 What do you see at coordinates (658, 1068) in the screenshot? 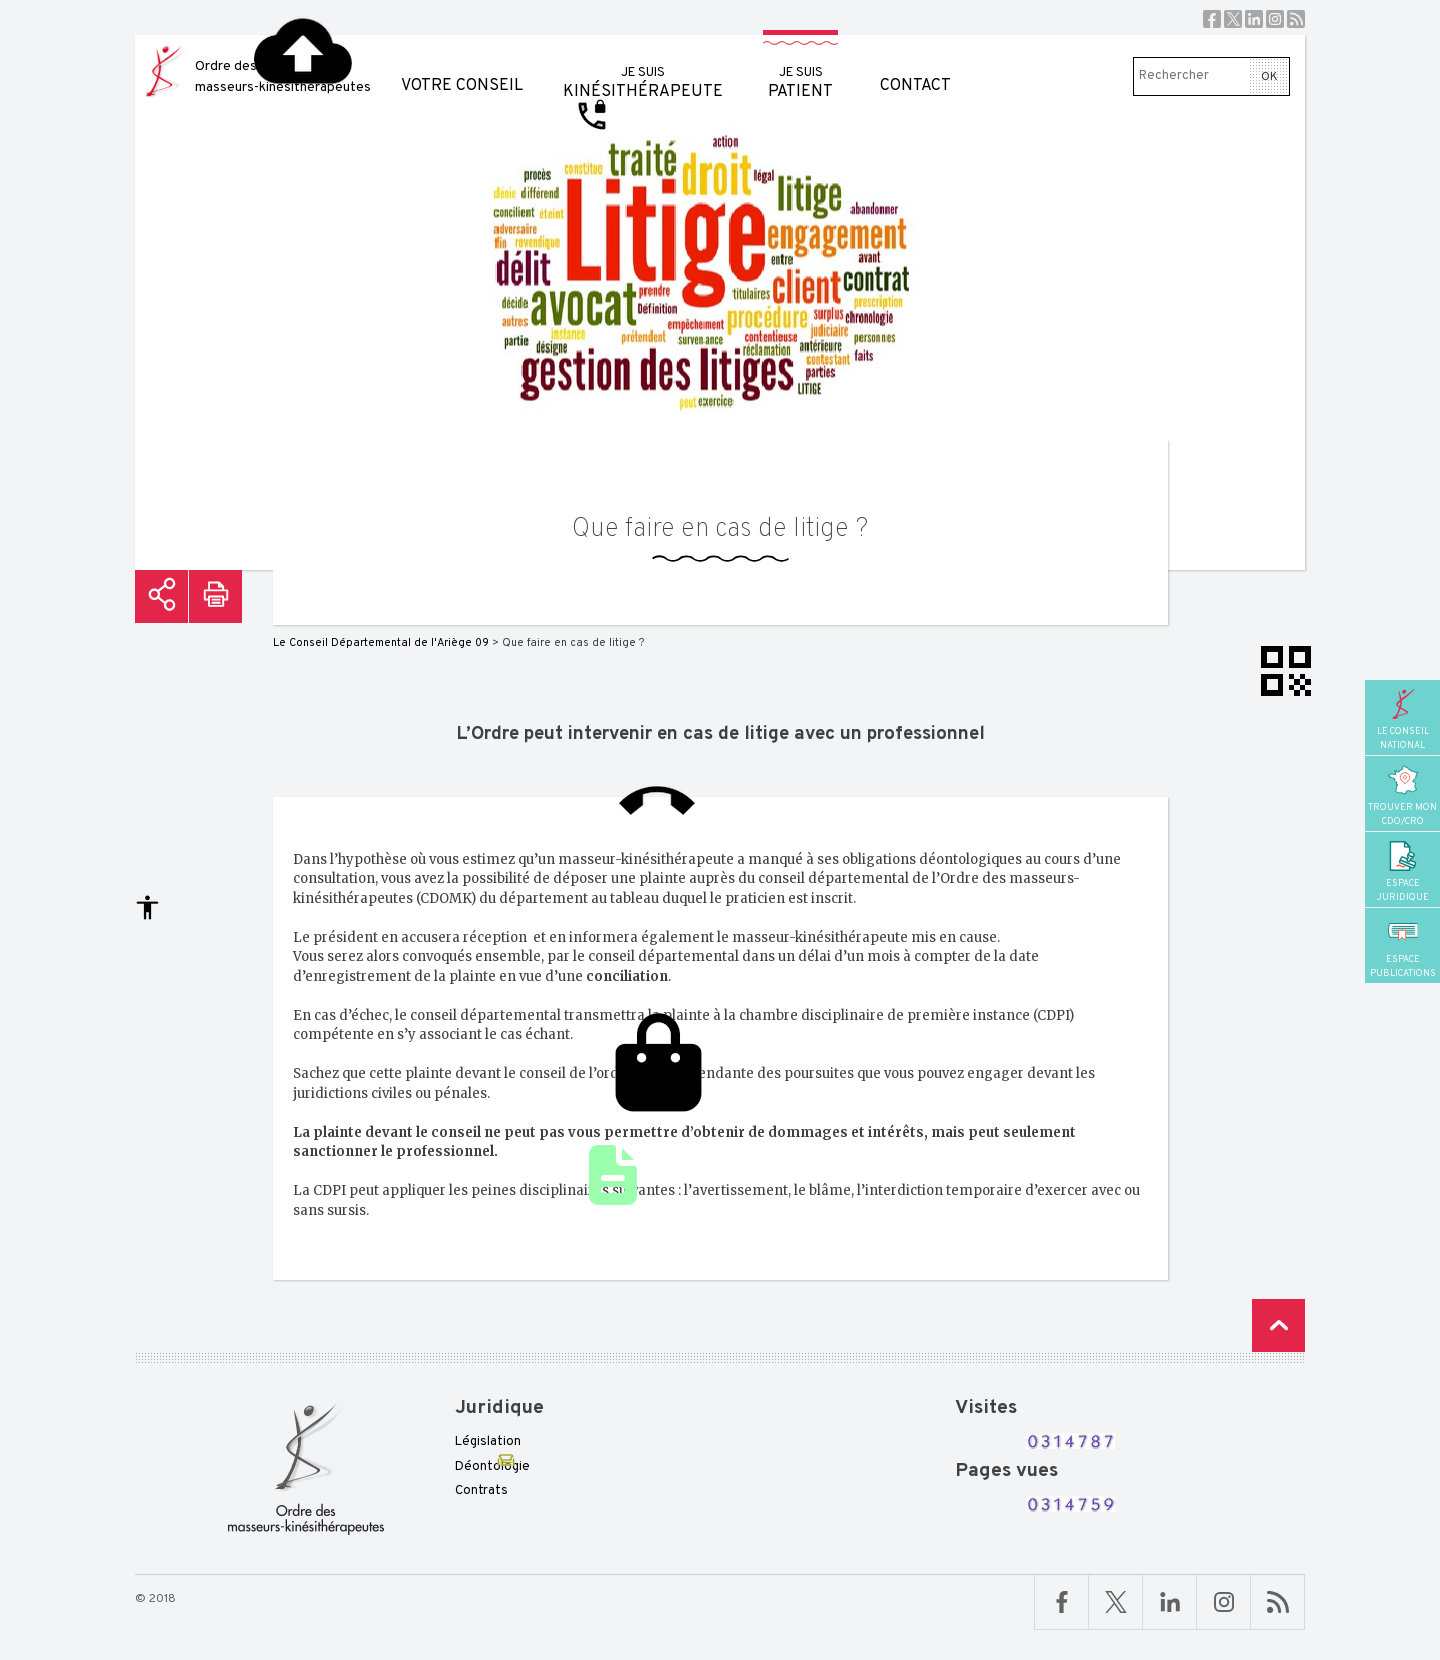
I see `view your shopping bag` at bounding box center [658, 1068].